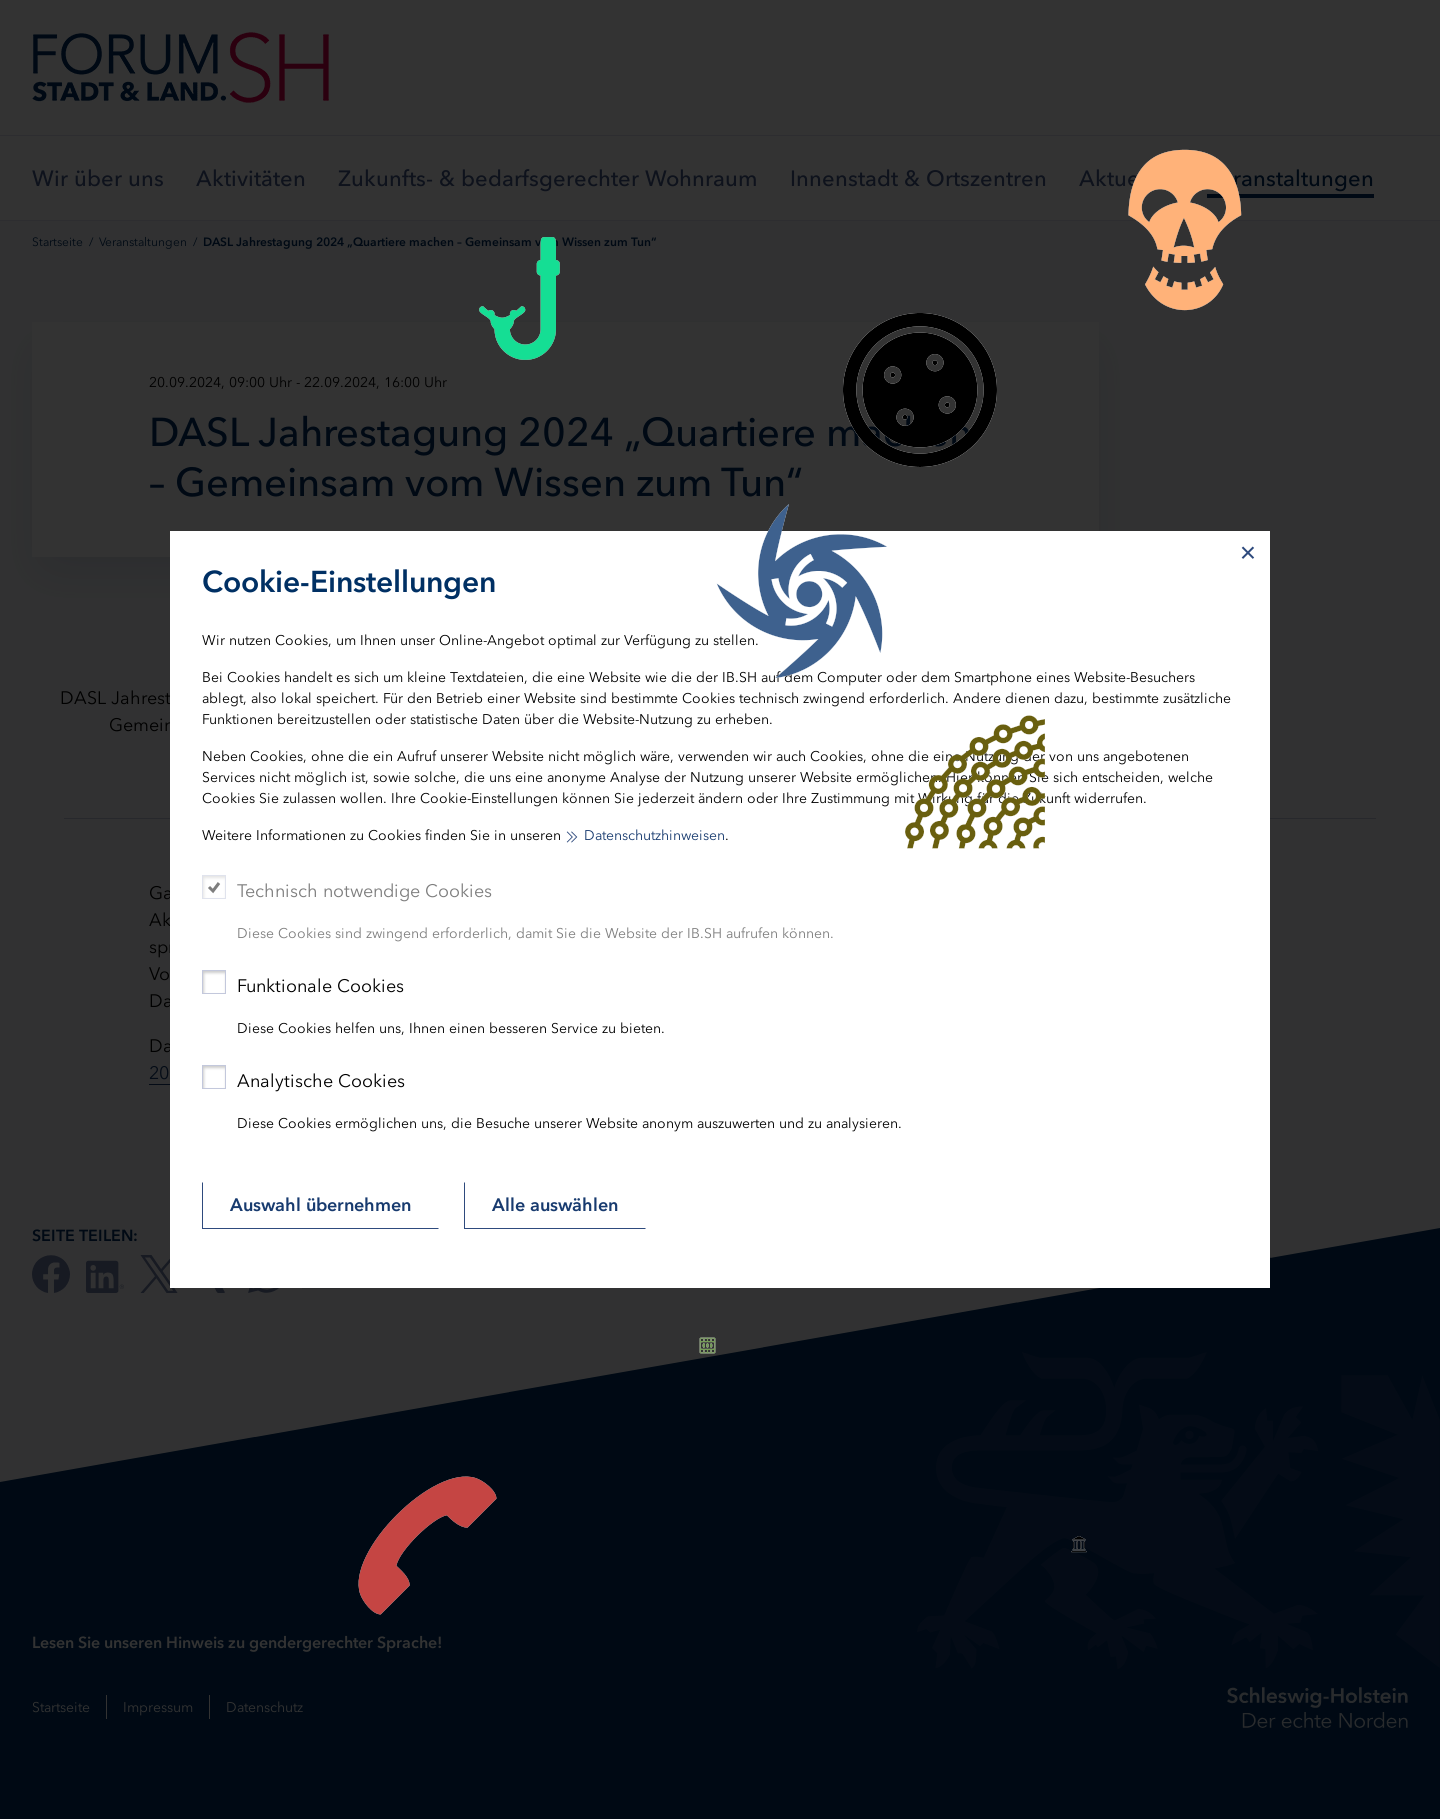 The image size is (1440, 1819). Describe the element at coordinates (427, 1545) in the screenshot. I see `make a phone call` at that location.